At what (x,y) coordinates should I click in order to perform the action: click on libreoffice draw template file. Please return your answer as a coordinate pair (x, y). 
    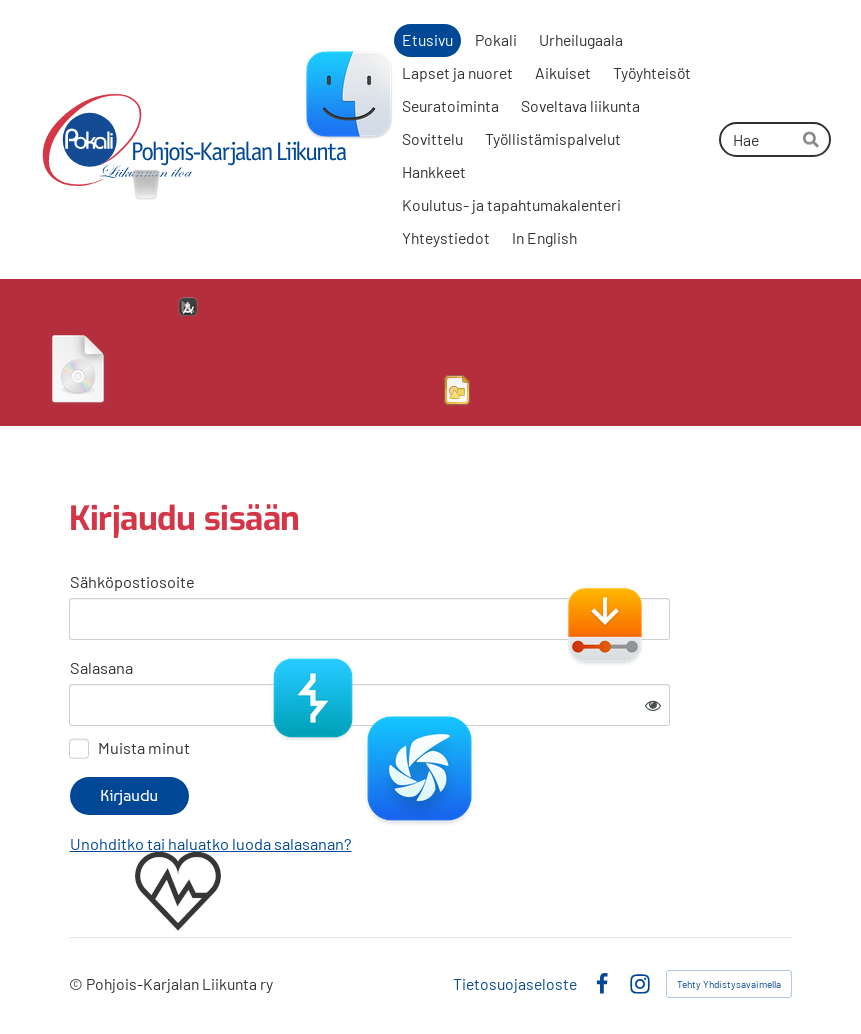
    Looking at the image, I should click on (457, 390).